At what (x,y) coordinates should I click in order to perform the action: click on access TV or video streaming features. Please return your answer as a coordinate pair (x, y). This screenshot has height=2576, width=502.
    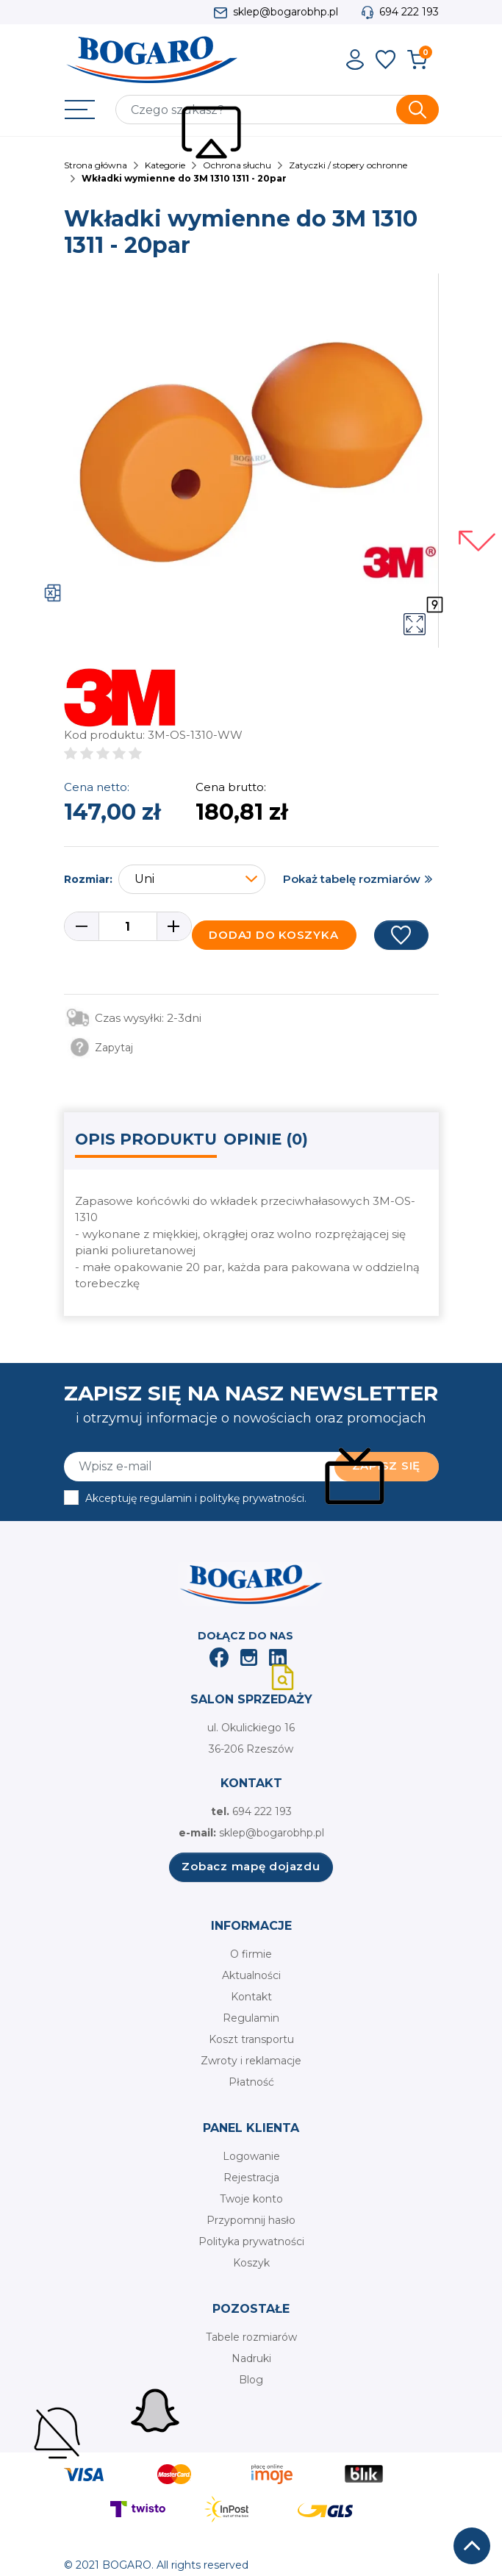
    Looking at the image, I should click on (354, 1479).